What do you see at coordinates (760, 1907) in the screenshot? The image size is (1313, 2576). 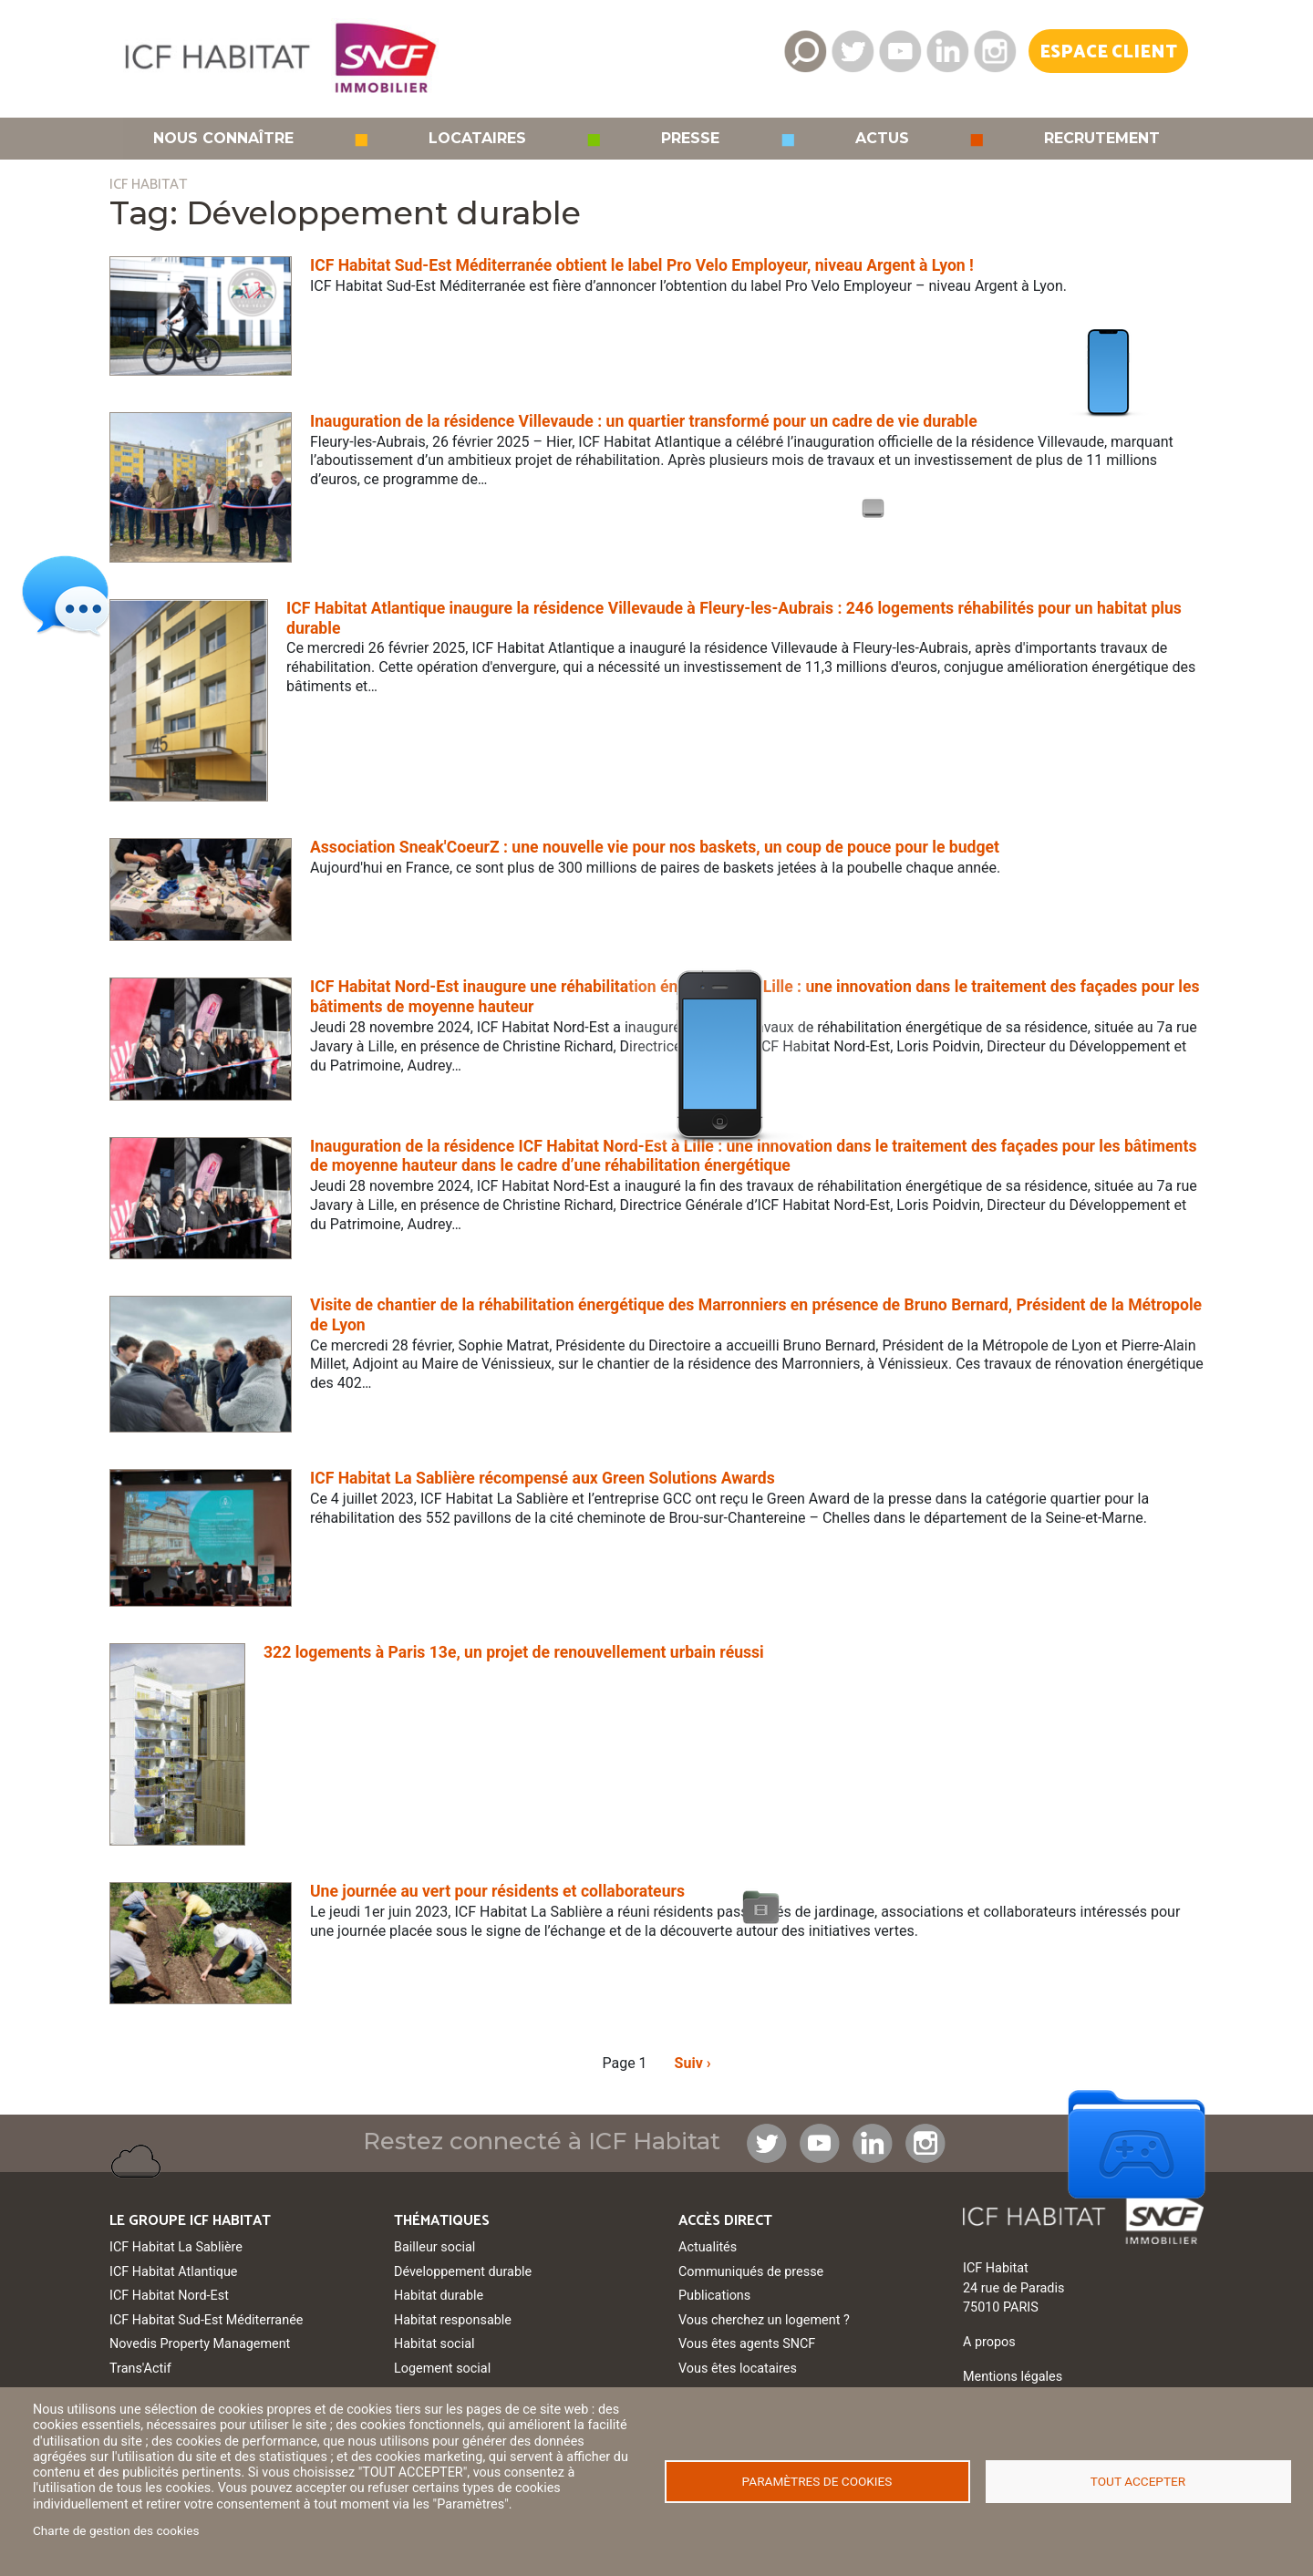 I see `open your videos folder` at bounding box center [760, 1907].